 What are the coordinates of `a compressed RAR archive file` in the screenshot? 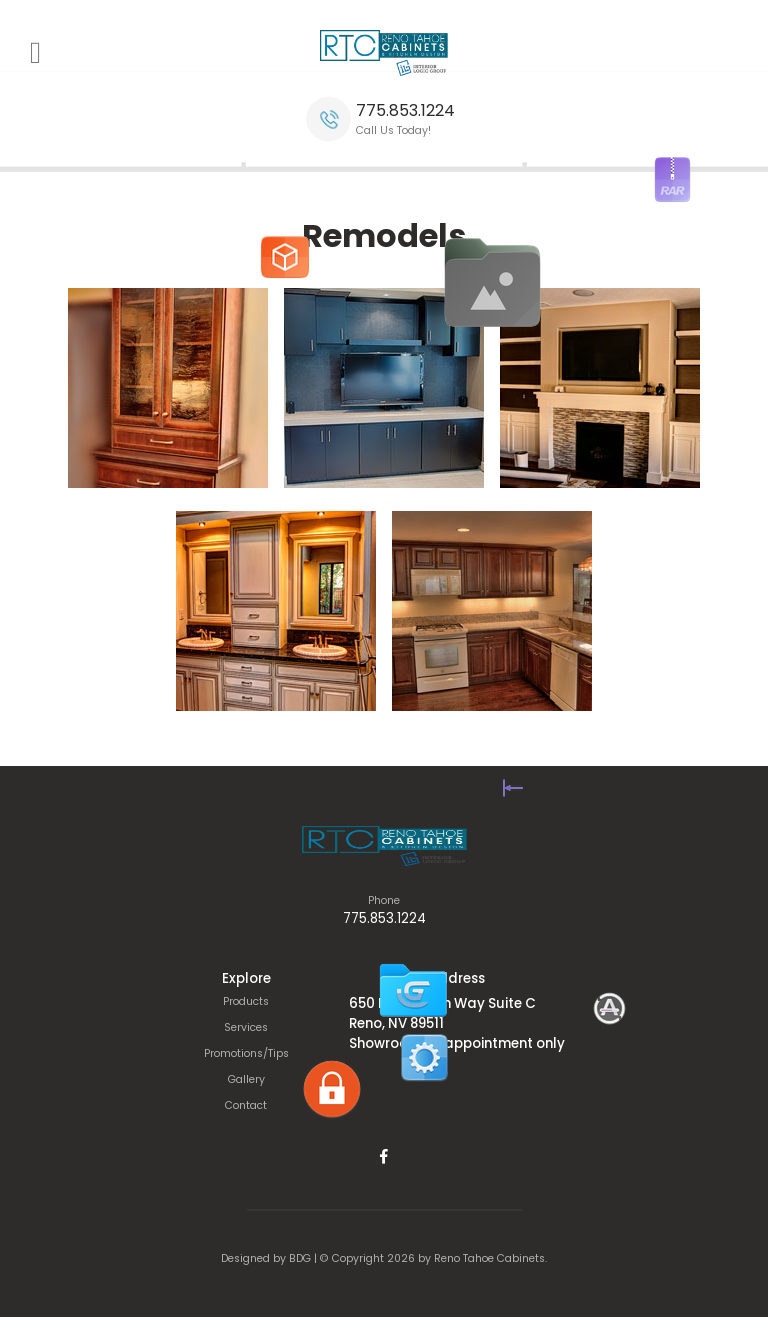 It's located at (672, 179).